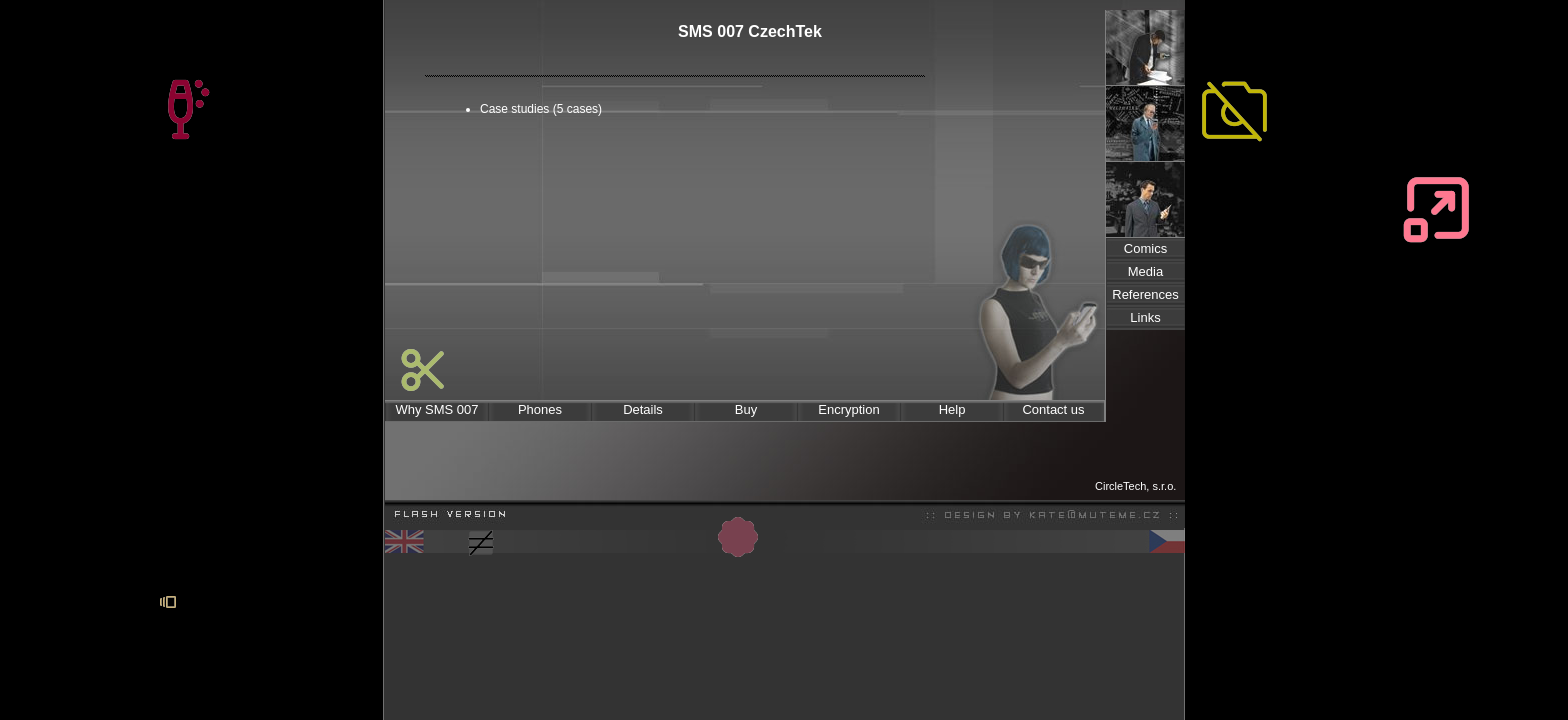  What do you see at coordinates (1234, 111) in the screenshot?
I see `camera access is disabled` at bounding box center [1234, 111].